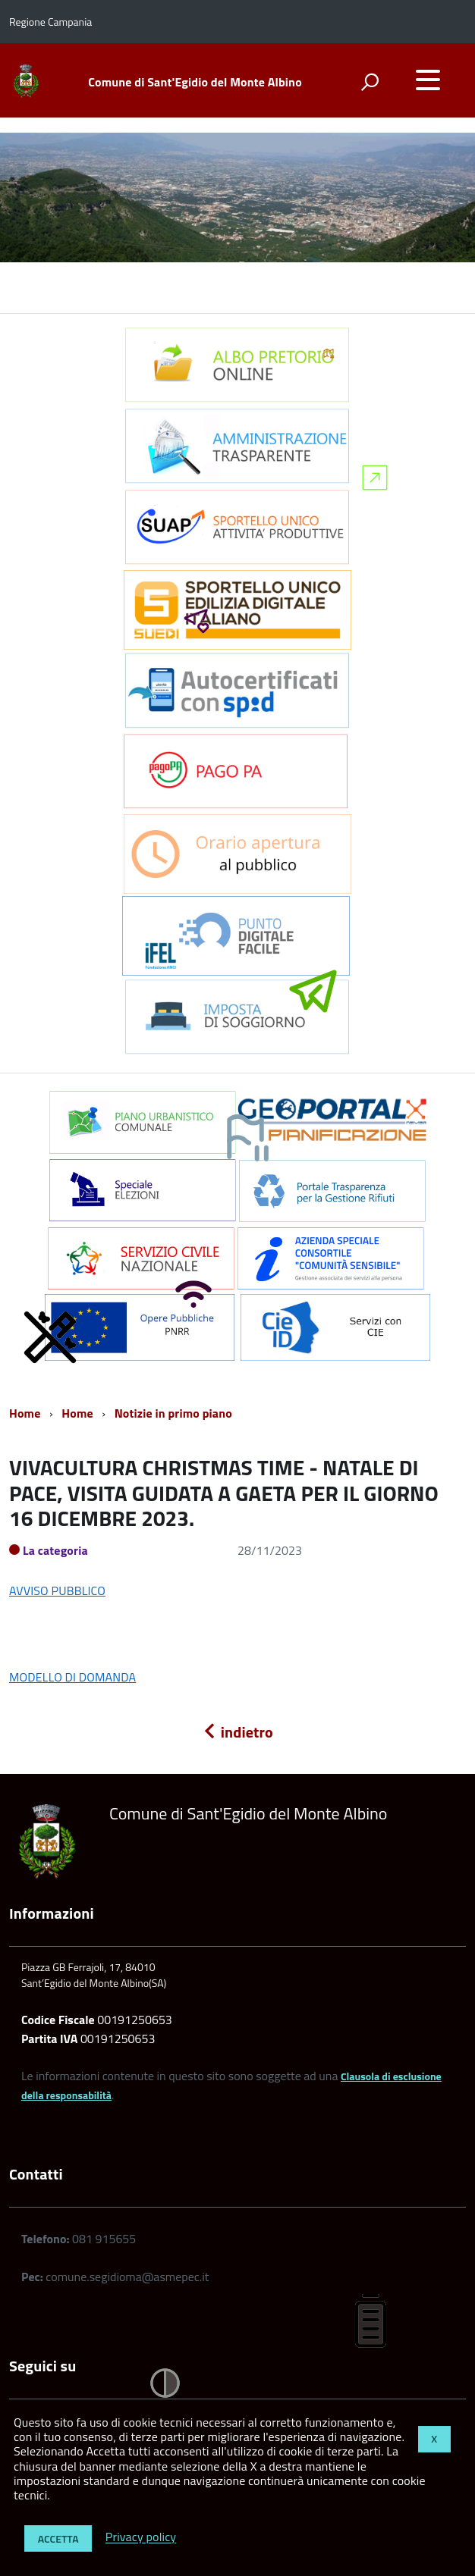  What do you see at coordinates (196, 620) in the screenshot?
I see `save location to favorites` at bounding box center [196, 620].